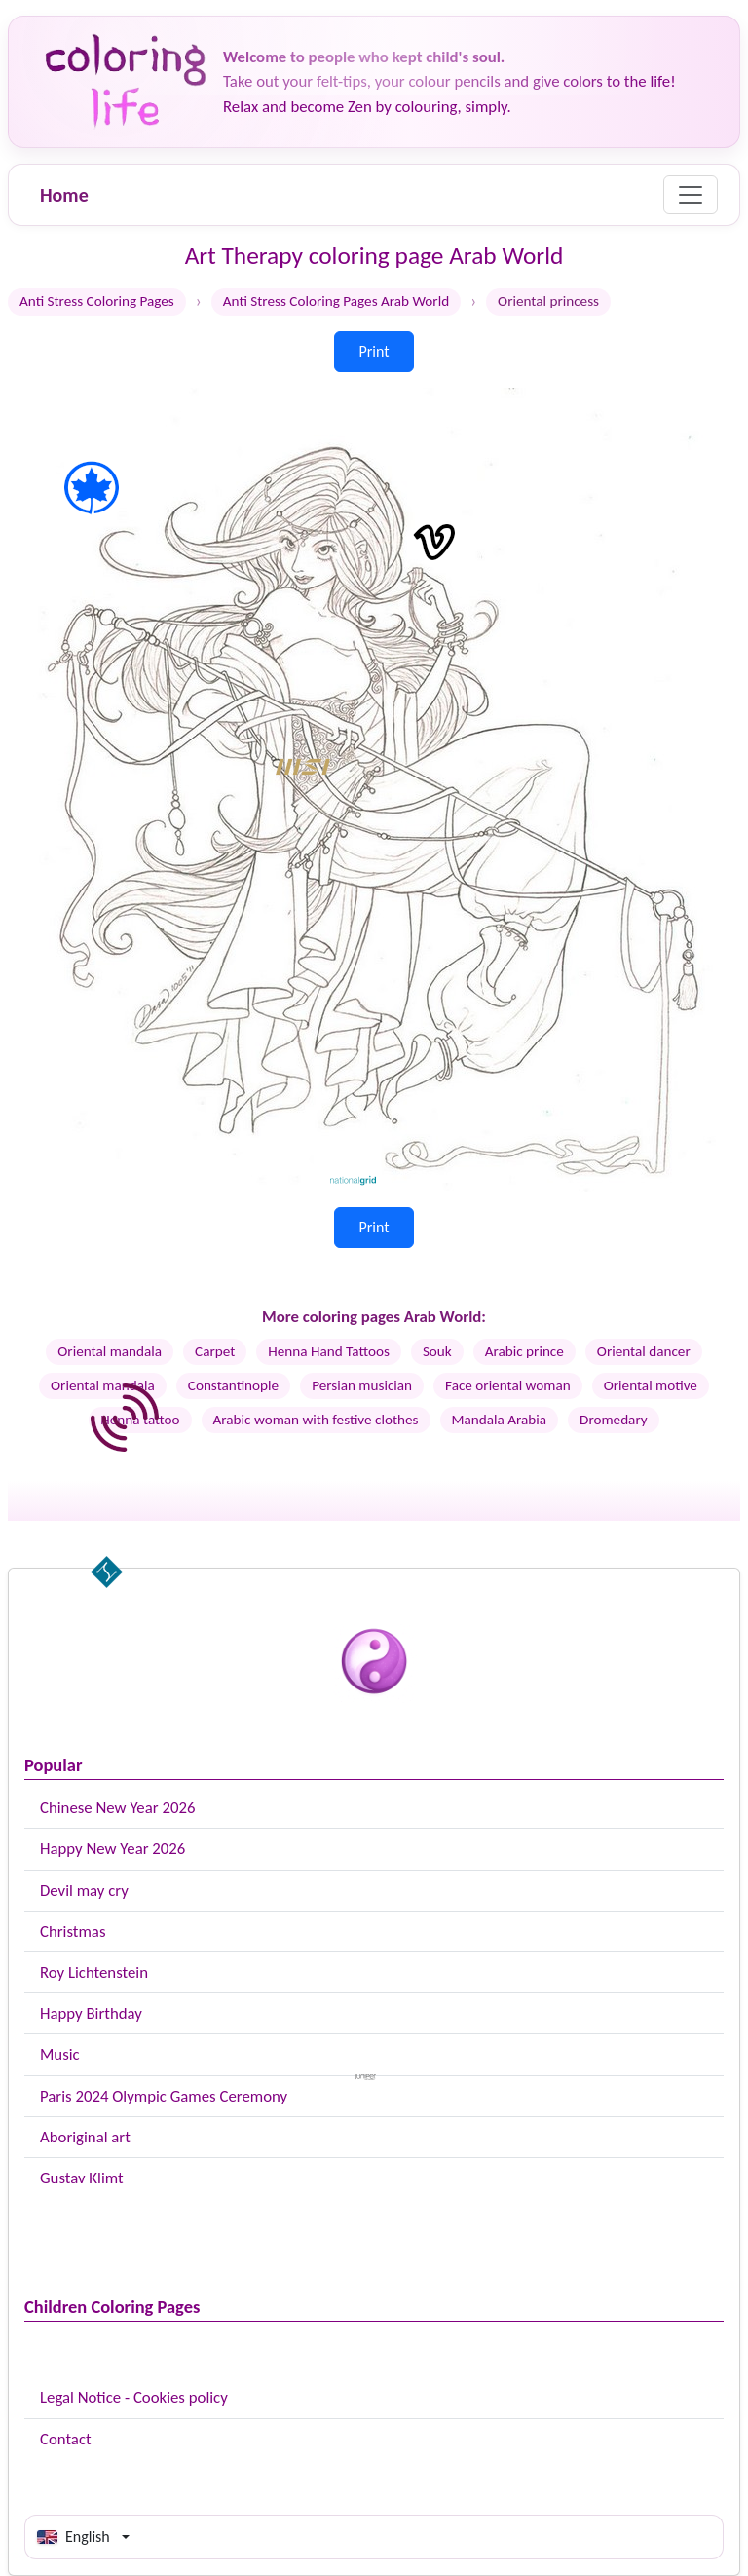  I want to click on MSI Business brand logo, so click(303, 767).